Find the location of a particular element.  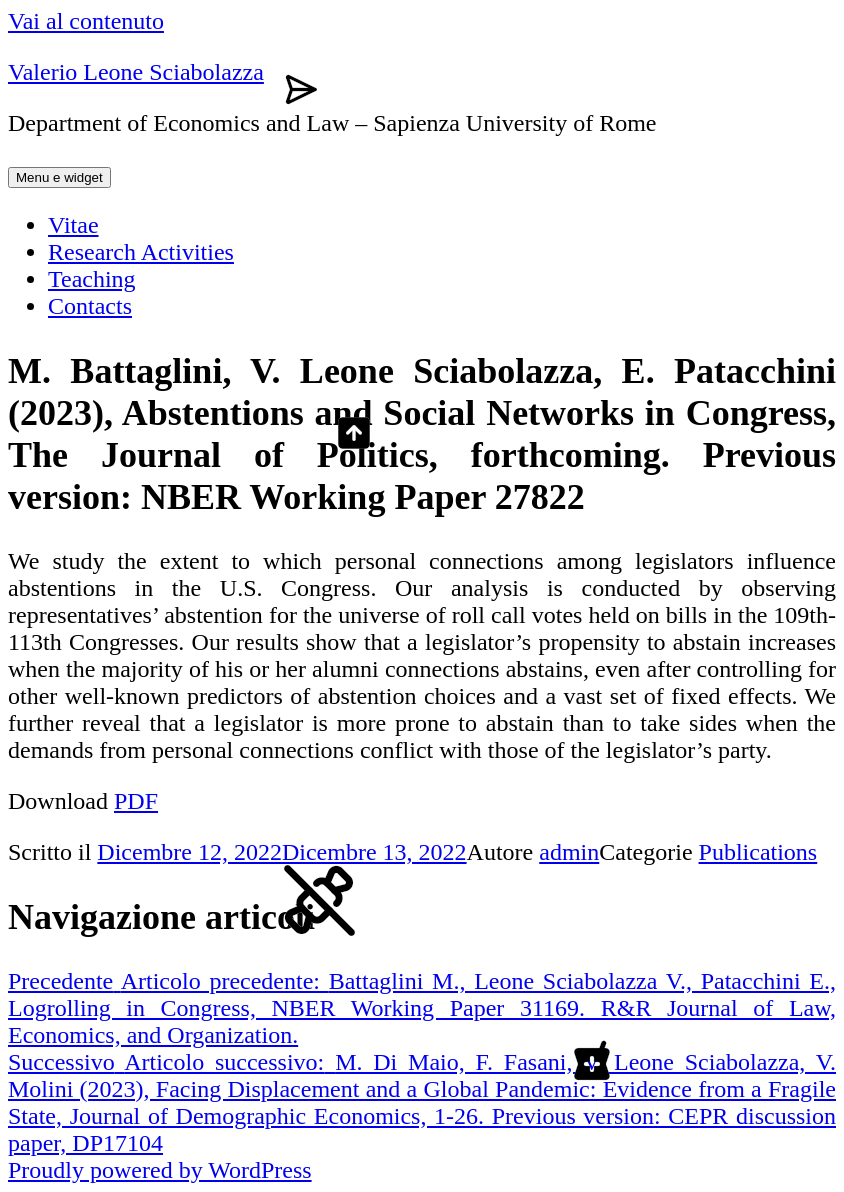

upload a file or document is located at coordinates (354, 433).